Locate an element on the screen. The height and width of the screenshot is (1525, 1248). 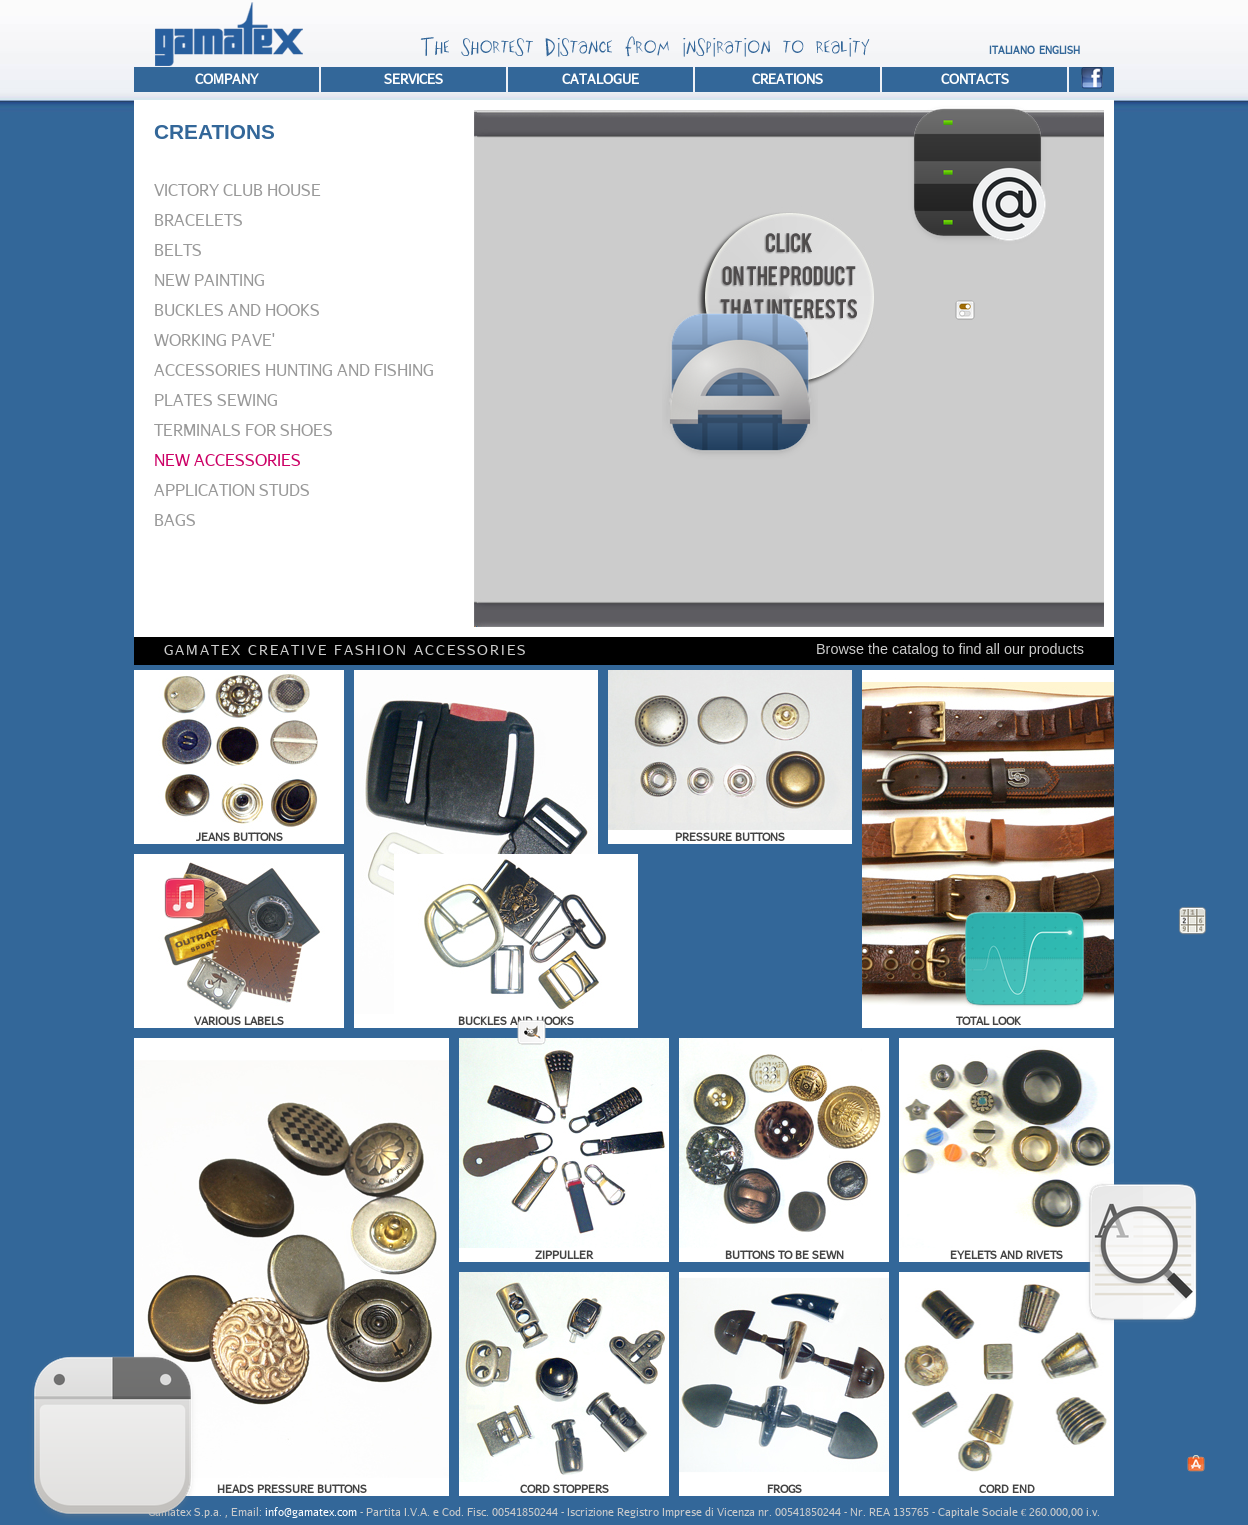
open system resource monitor is located at coordinates (1024, 958).